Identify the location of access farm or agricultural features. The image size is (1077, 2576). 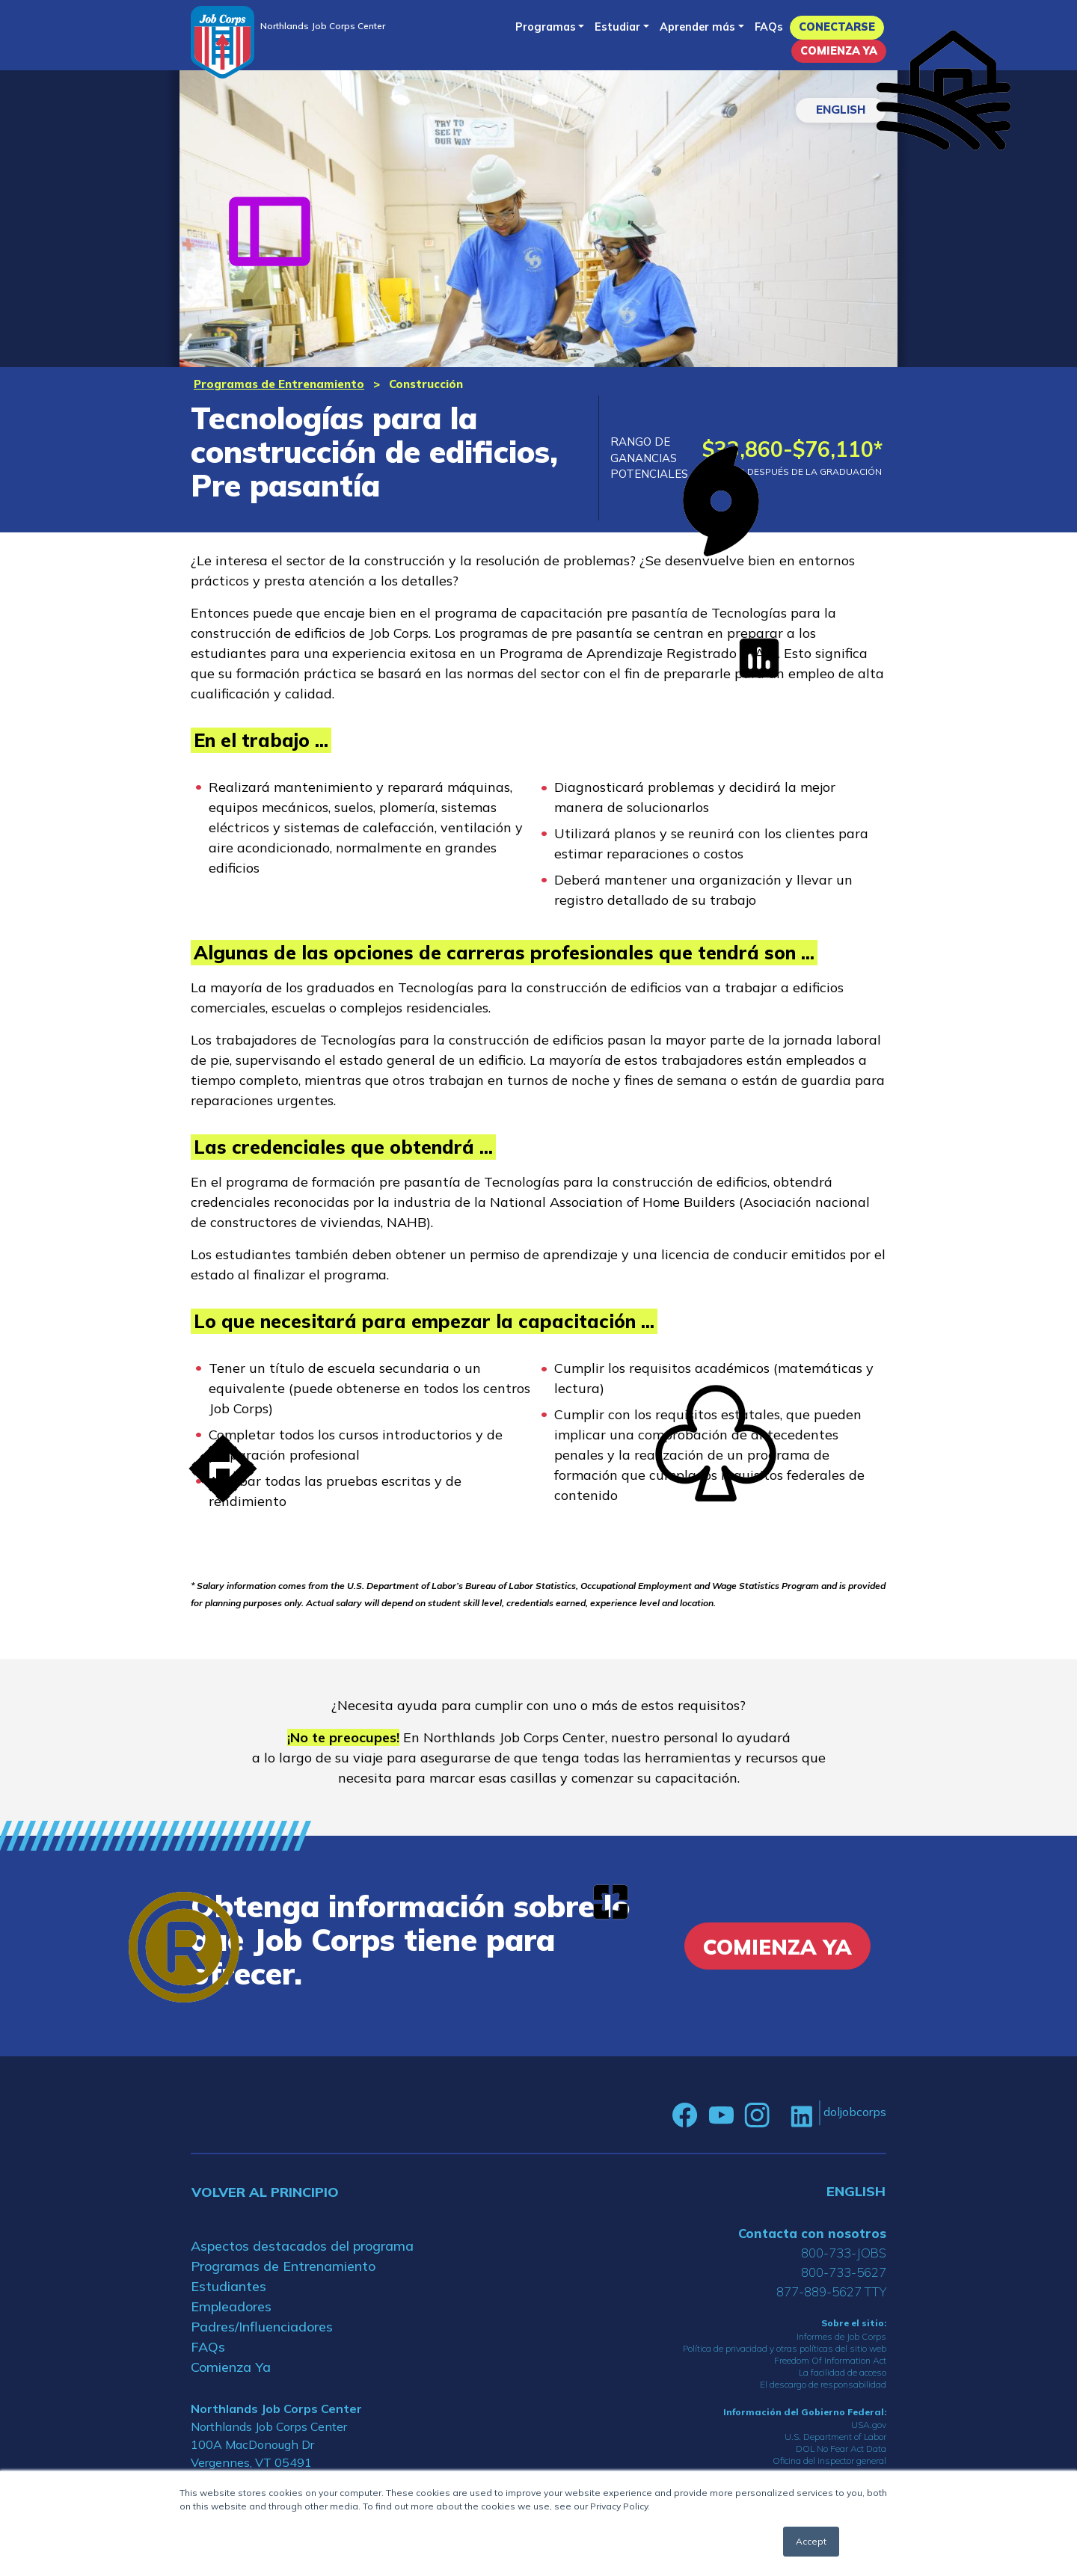
(943, 92).